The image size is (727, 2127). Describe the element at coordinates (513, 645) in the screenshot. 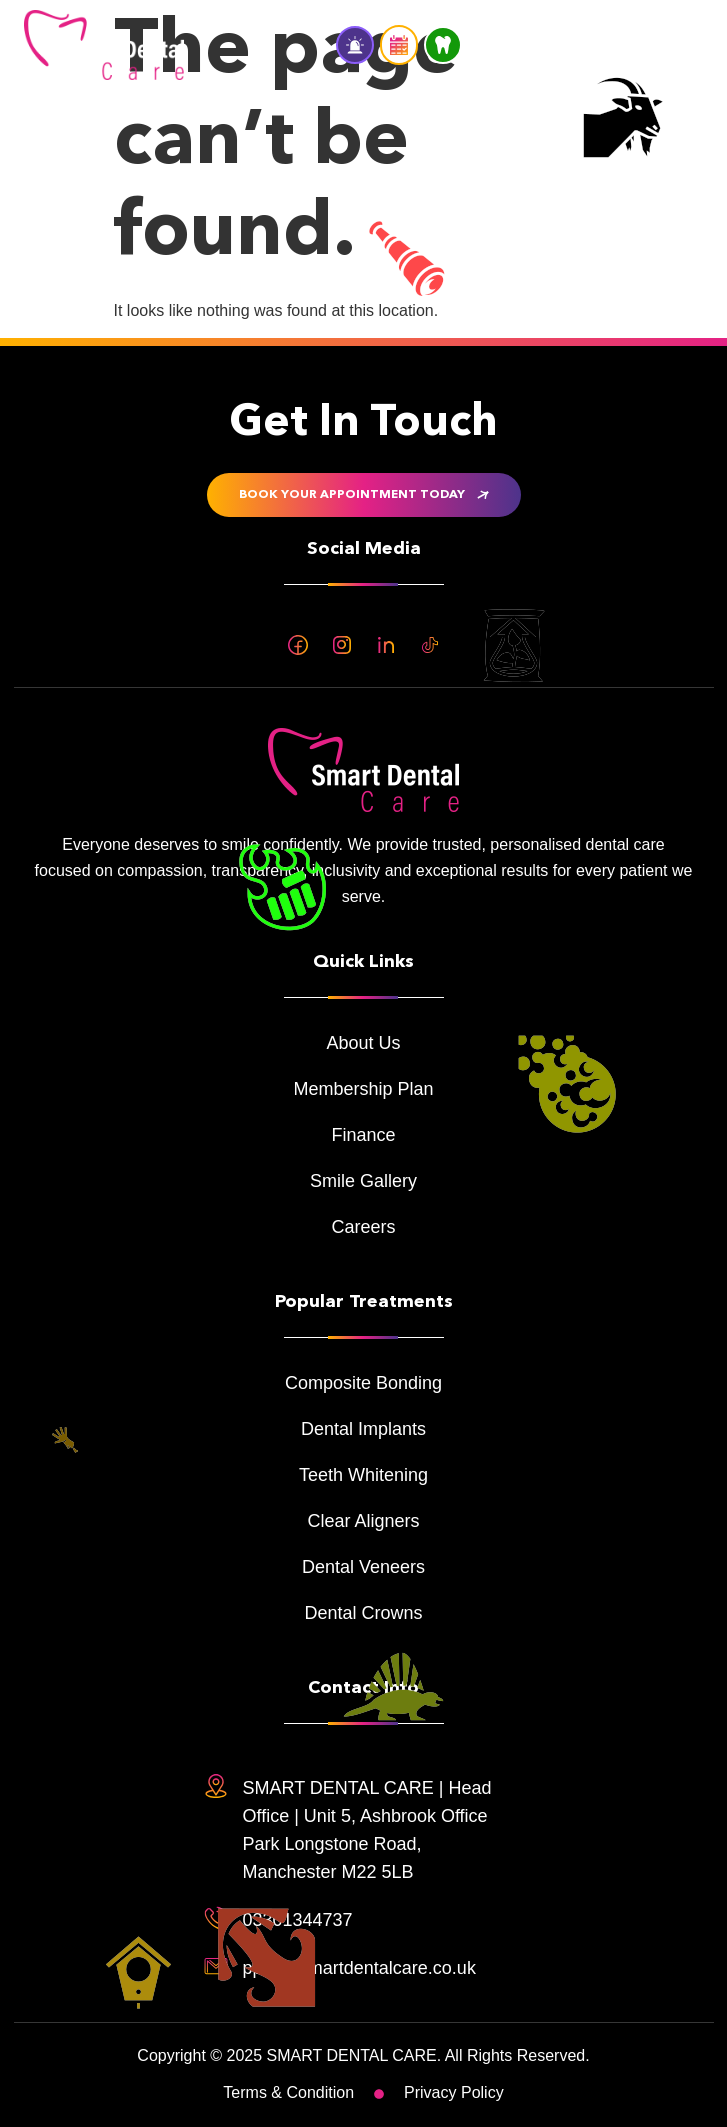

I see `access gardening or farming supplies` at that location.